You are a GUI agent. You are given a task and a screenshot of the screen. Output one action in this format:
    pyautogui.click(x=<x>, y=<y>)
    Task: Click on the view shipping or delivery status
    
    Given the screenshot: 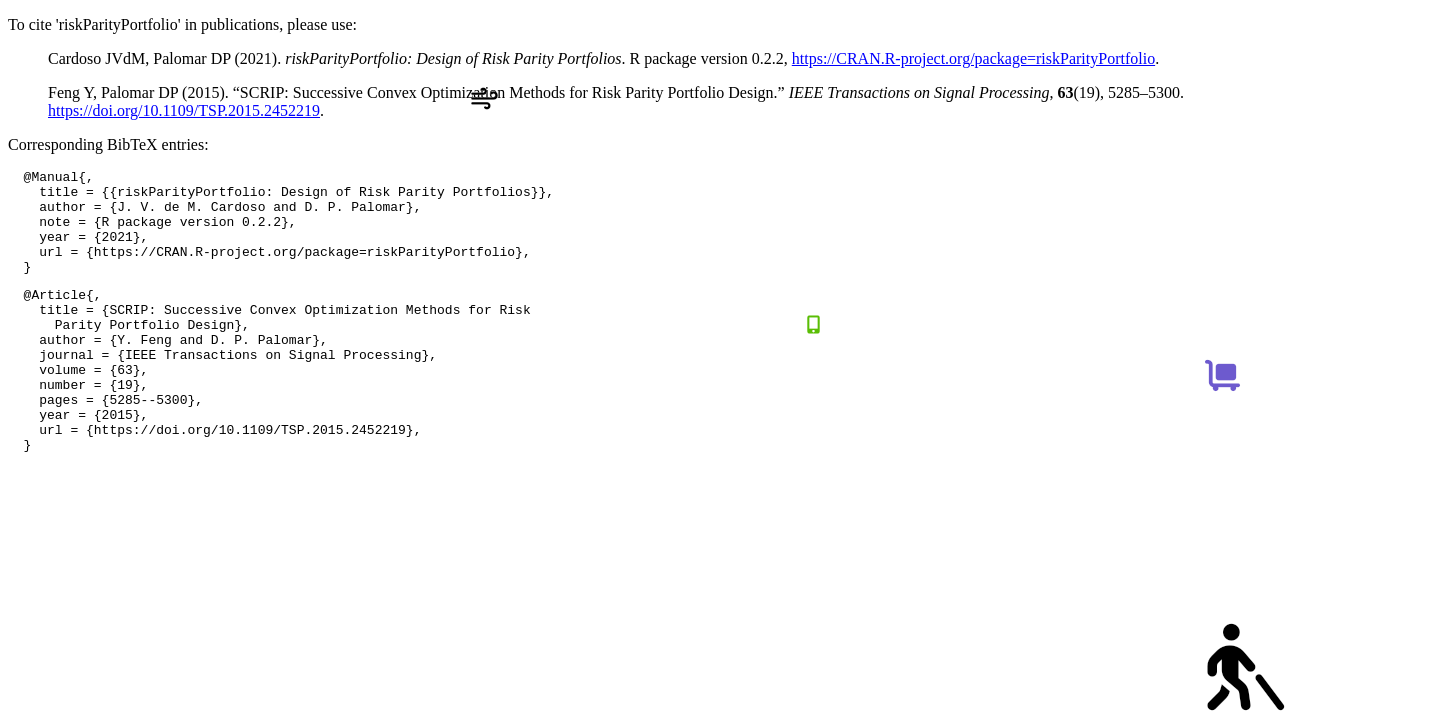 What is the action you would take?
    pyautogui.click(x=1222, y=375)
    